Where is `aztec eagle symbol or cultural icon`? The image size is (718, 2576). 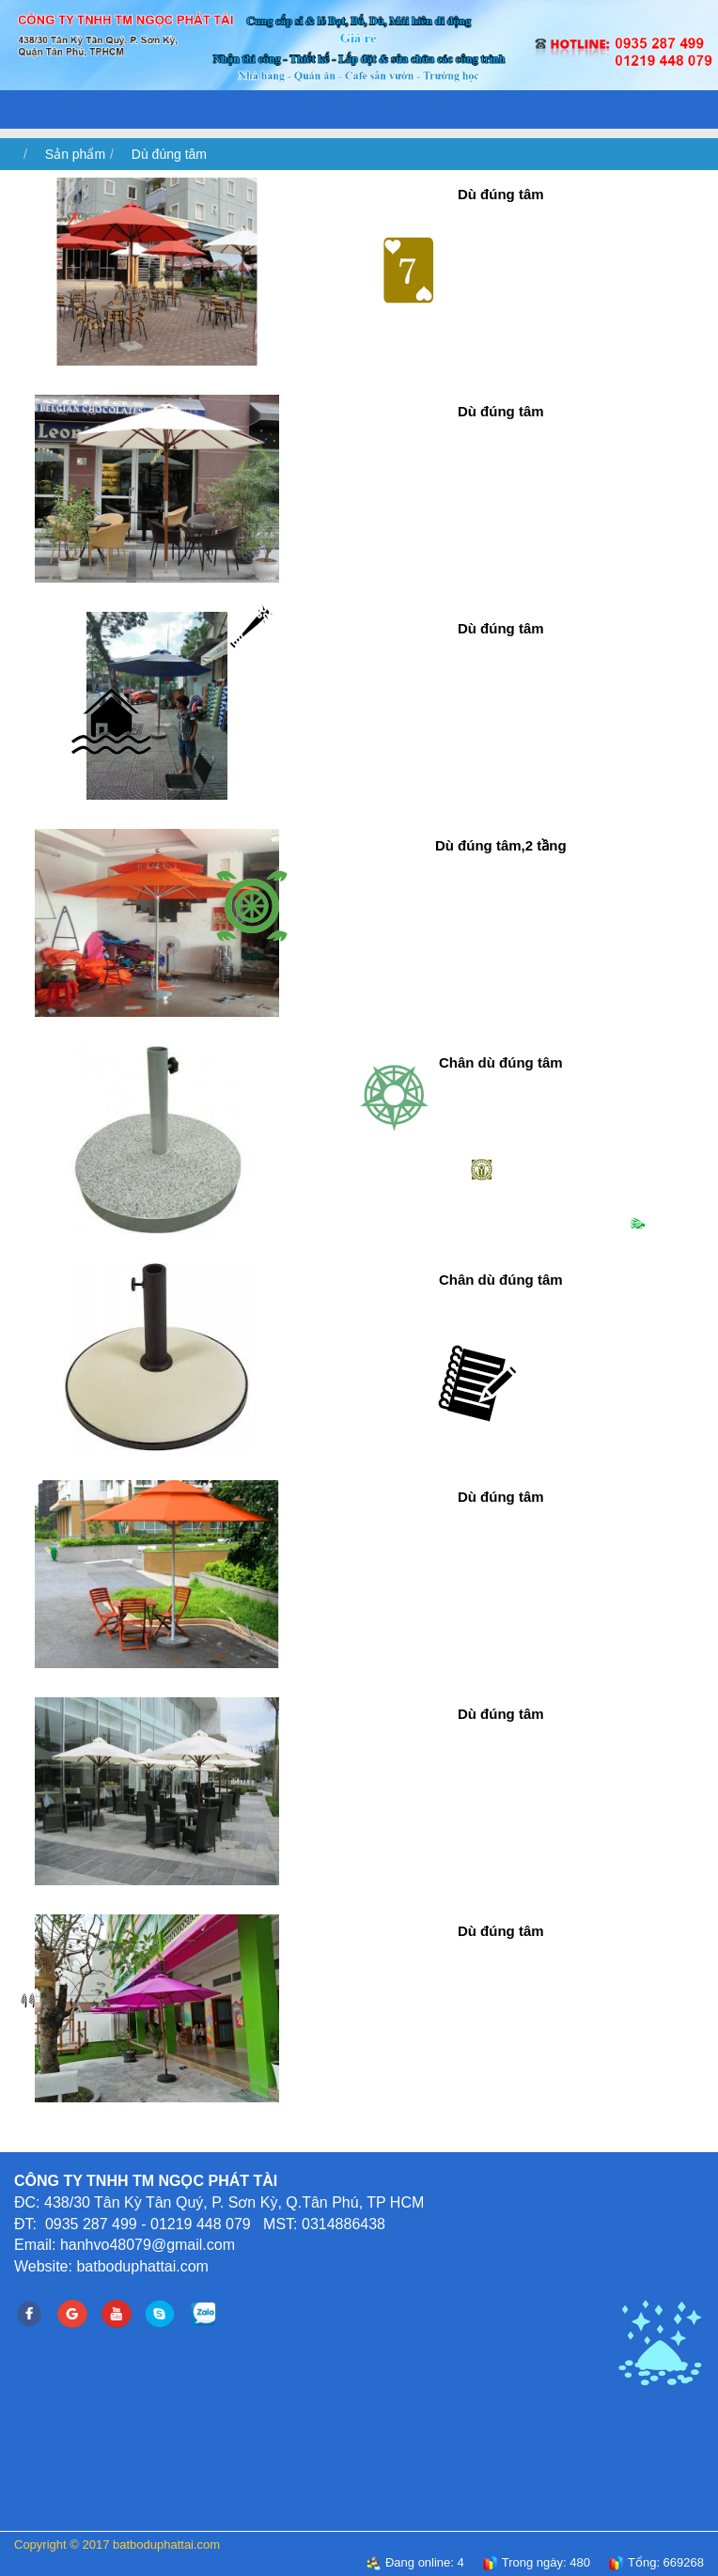 aztec eagle symbol or cultural icon is located at coordinates (637, 1223).